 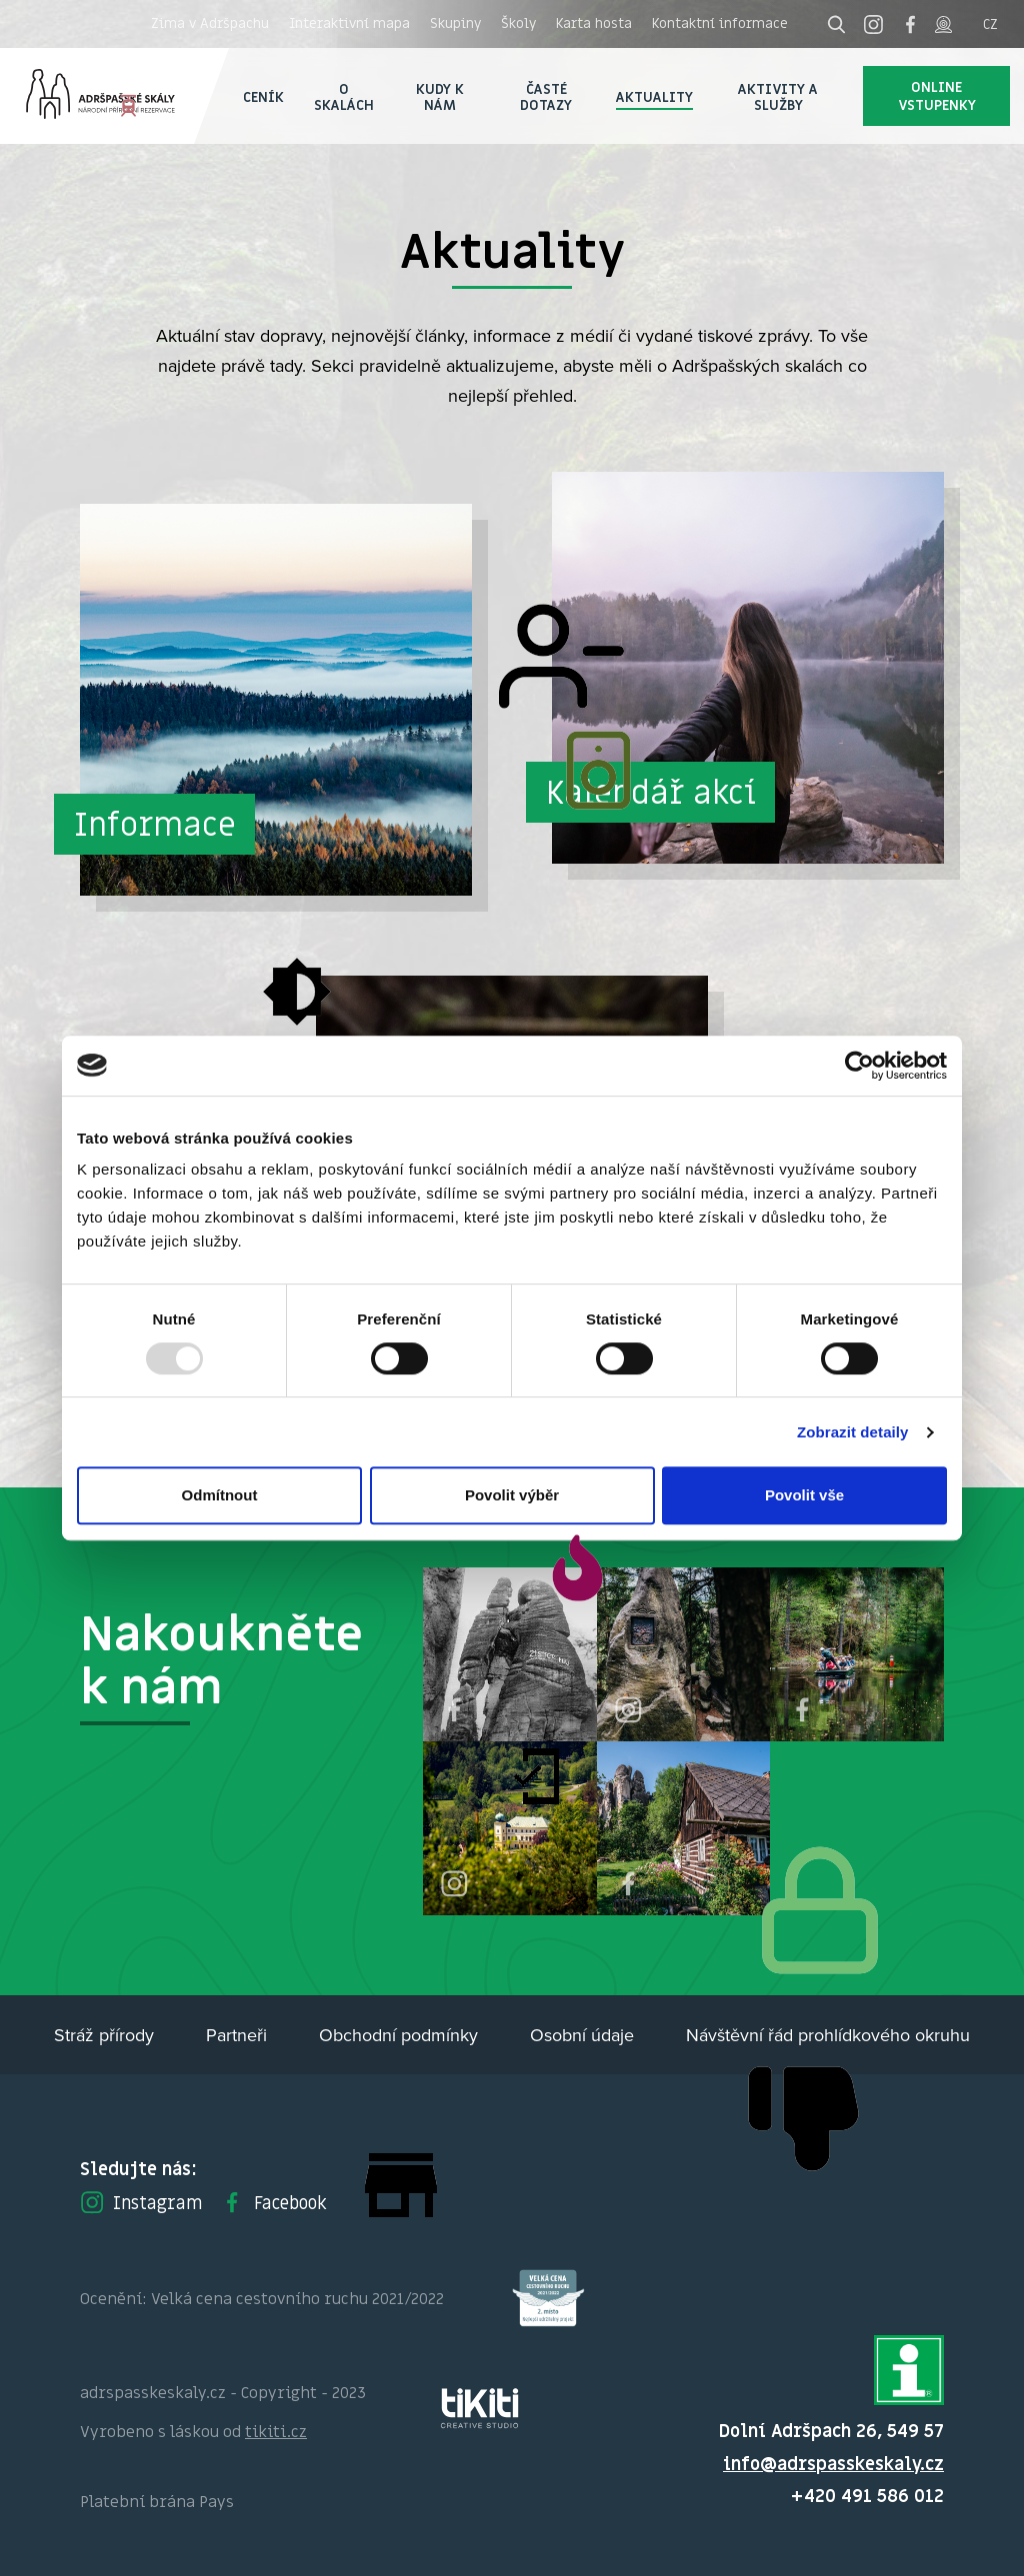 I want to click on dislike or downvote content, so click(x=806, y=2118).